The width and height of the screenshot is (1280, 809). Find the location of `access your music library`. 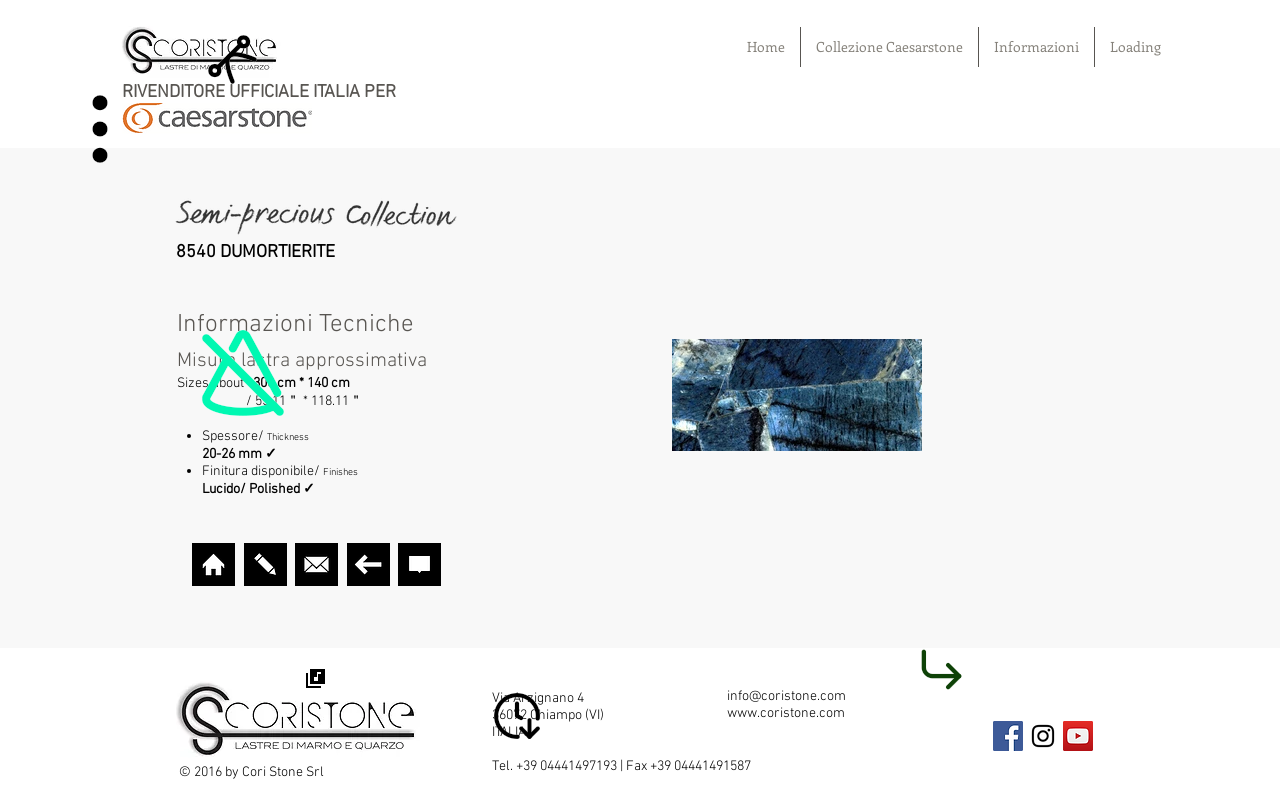

access your music library is located at coordinates (315, 678).